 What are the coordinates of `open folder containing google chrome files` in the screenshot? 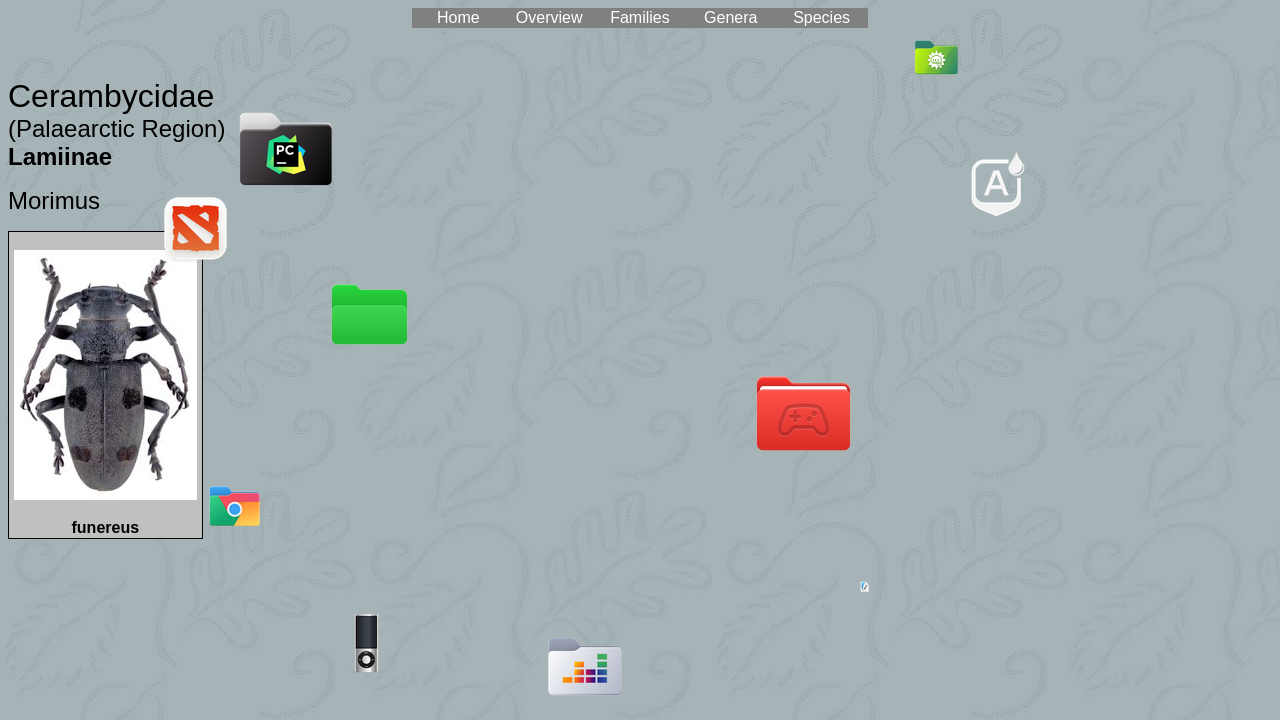 It's located at (234, 507).